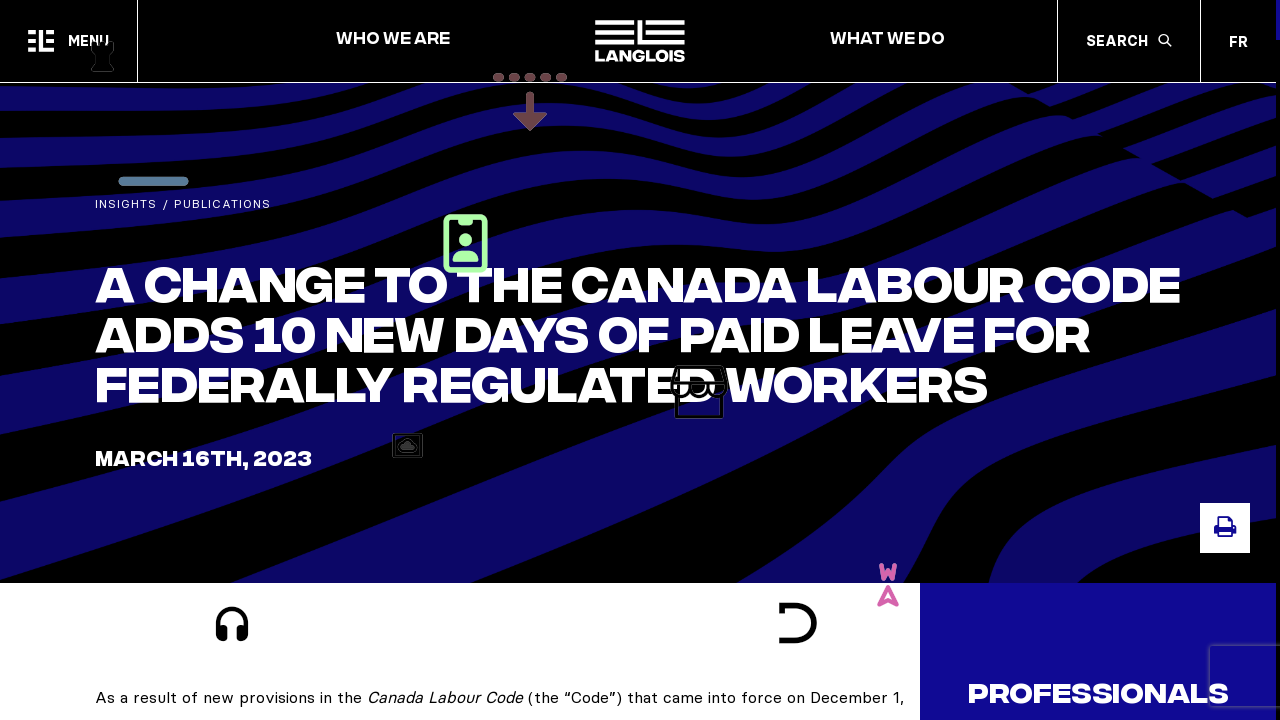  What do you see at coordinates (465, 243) in the screenshot?
I see `view user profile or identification` at bounding box center [465, 243].